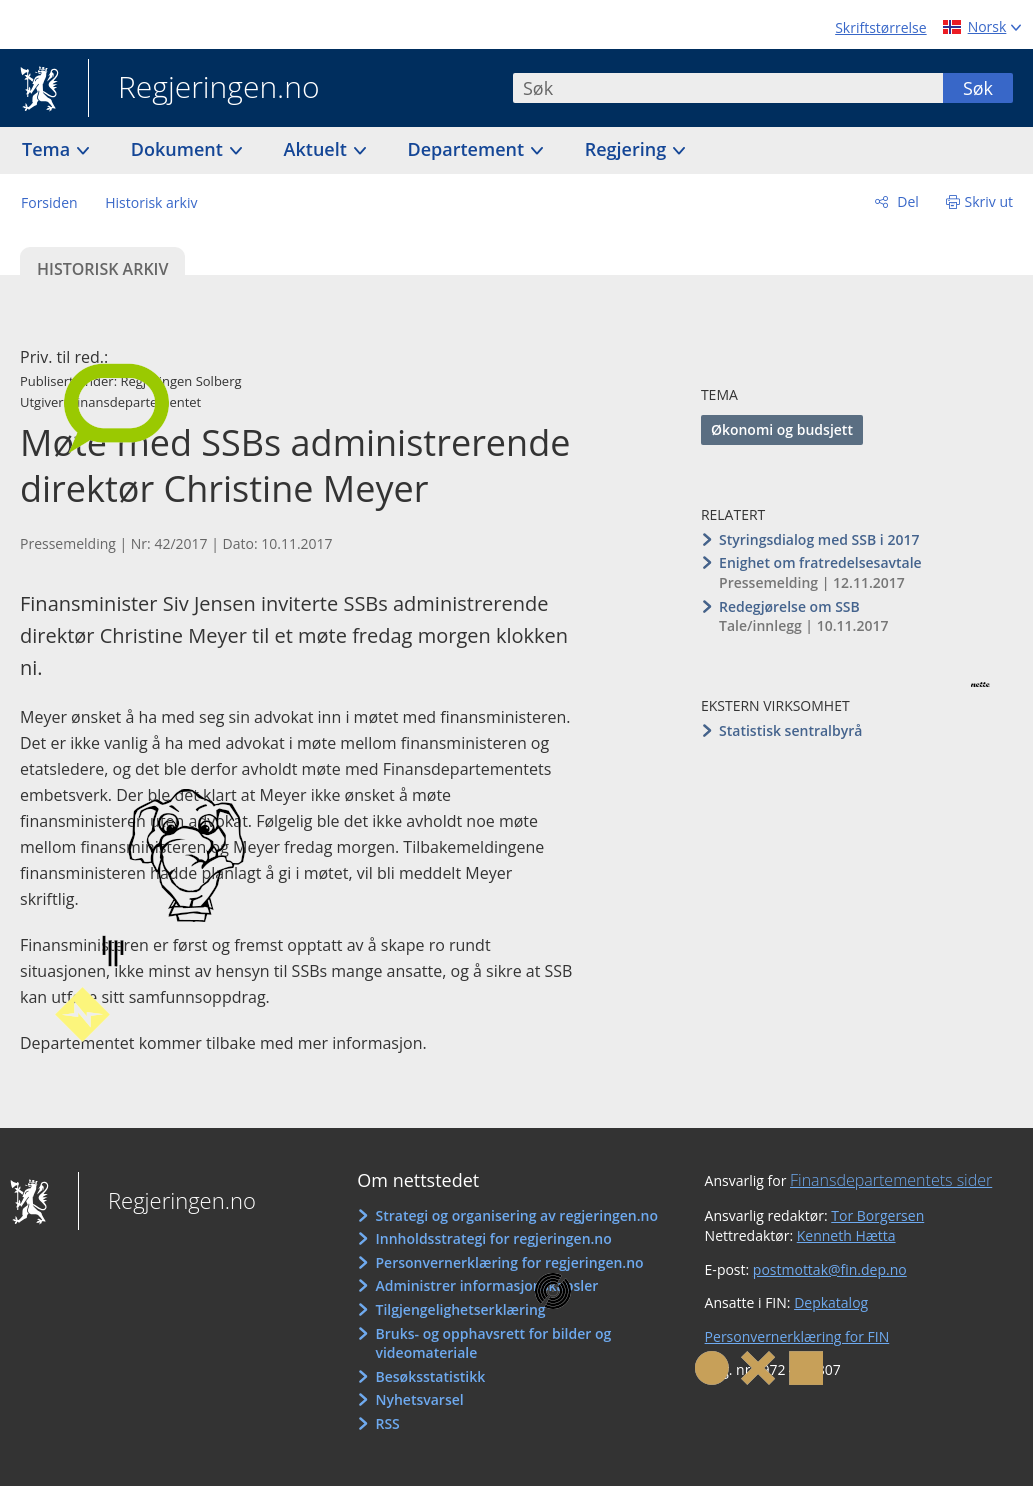  I want to click on open discogs music database, so click(553, 1291).